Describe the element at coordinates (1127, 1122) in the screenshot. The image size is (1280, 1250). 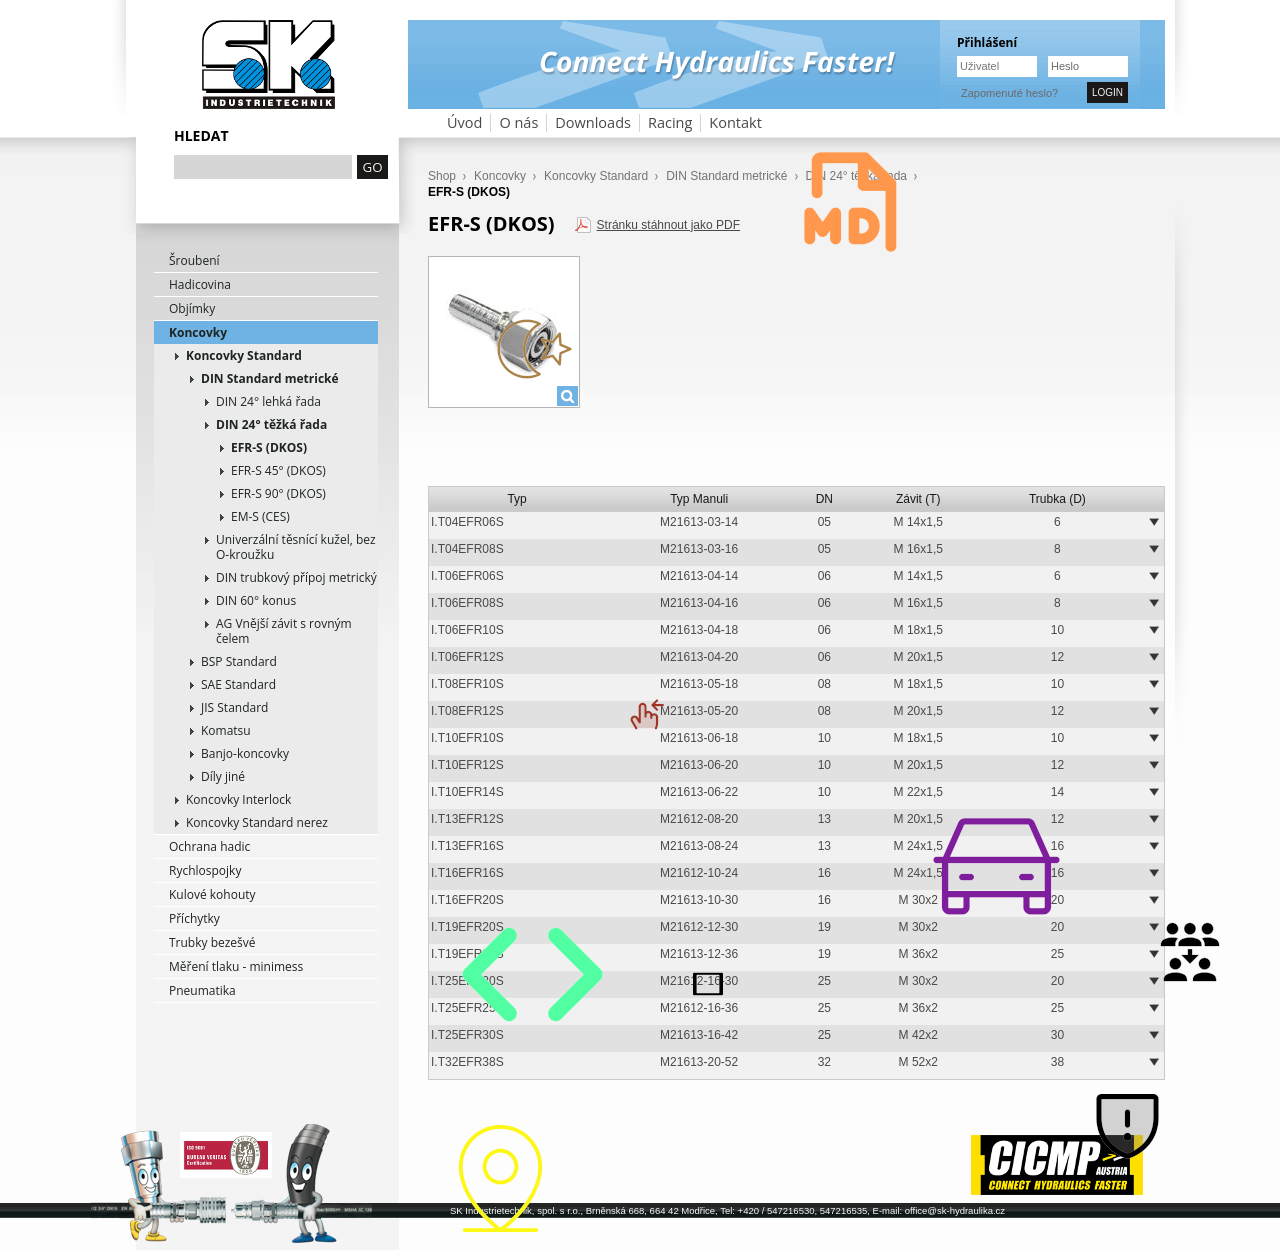
I see `security warning or alert detected` at that location.